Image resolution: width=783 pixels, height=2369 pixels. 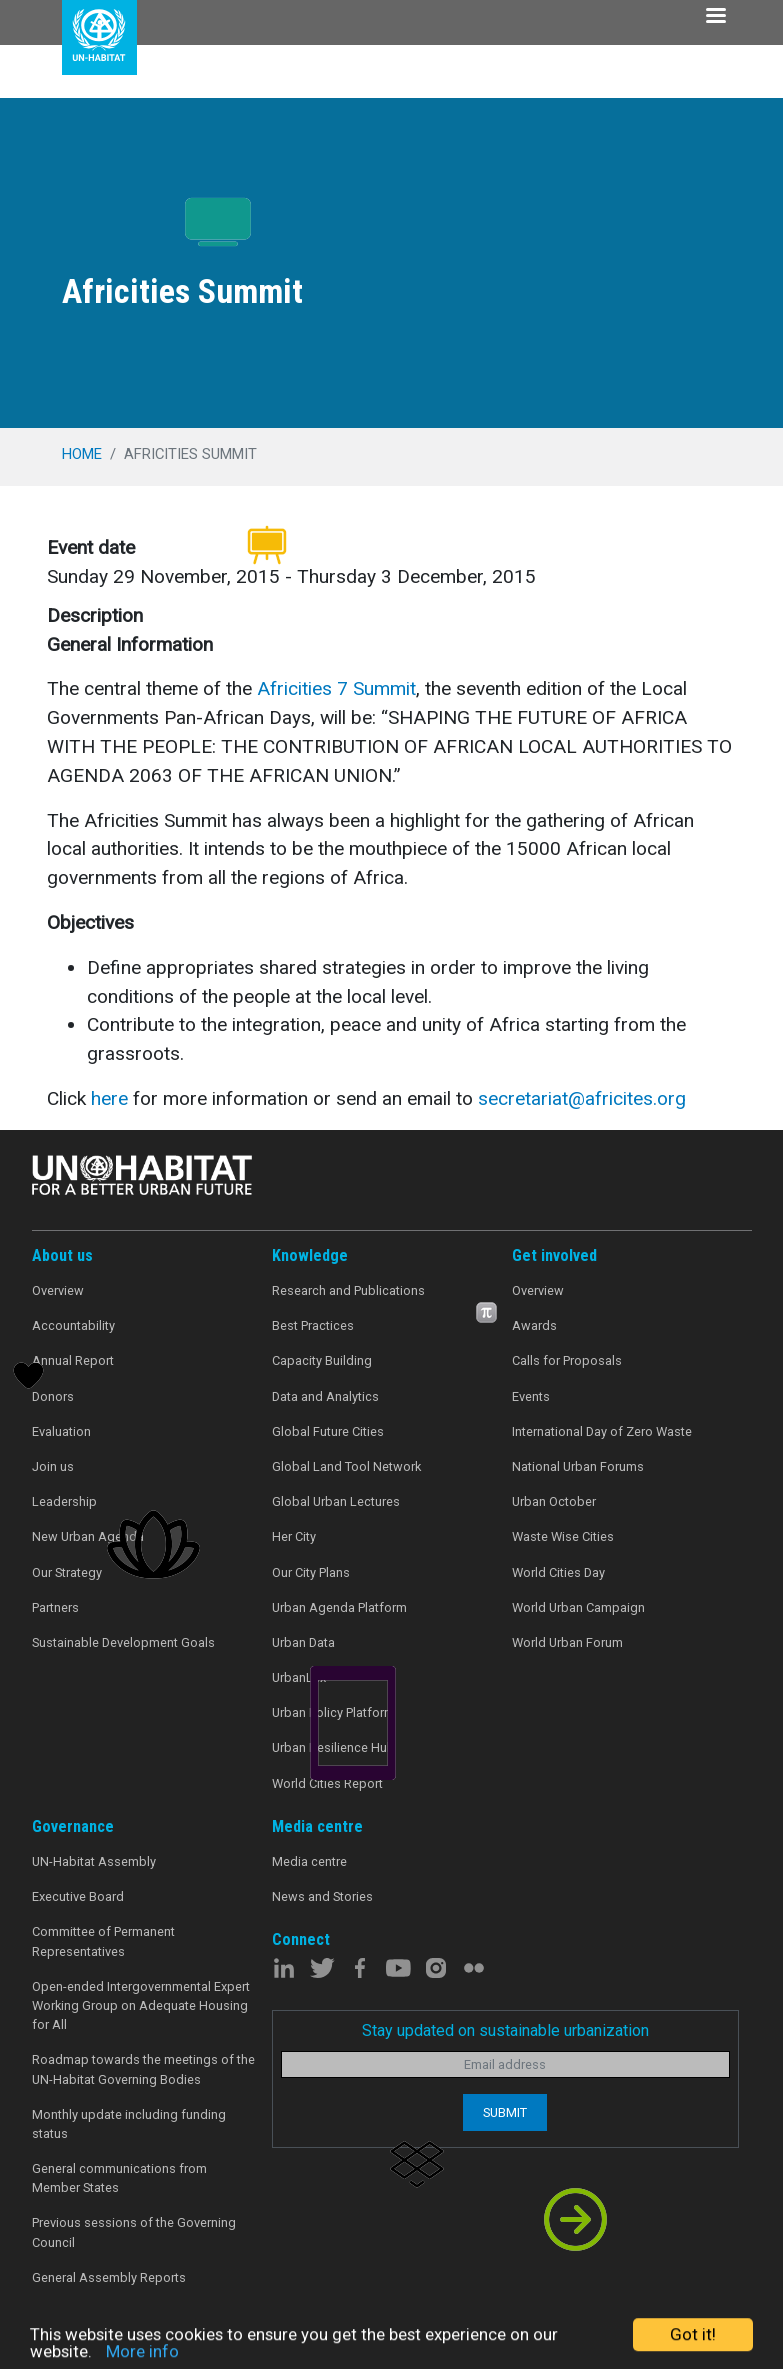 What do you see at coordinates (575, 2219) in the screenshot?
I see `proceed to the next step` at bounding box center [575, 2219].